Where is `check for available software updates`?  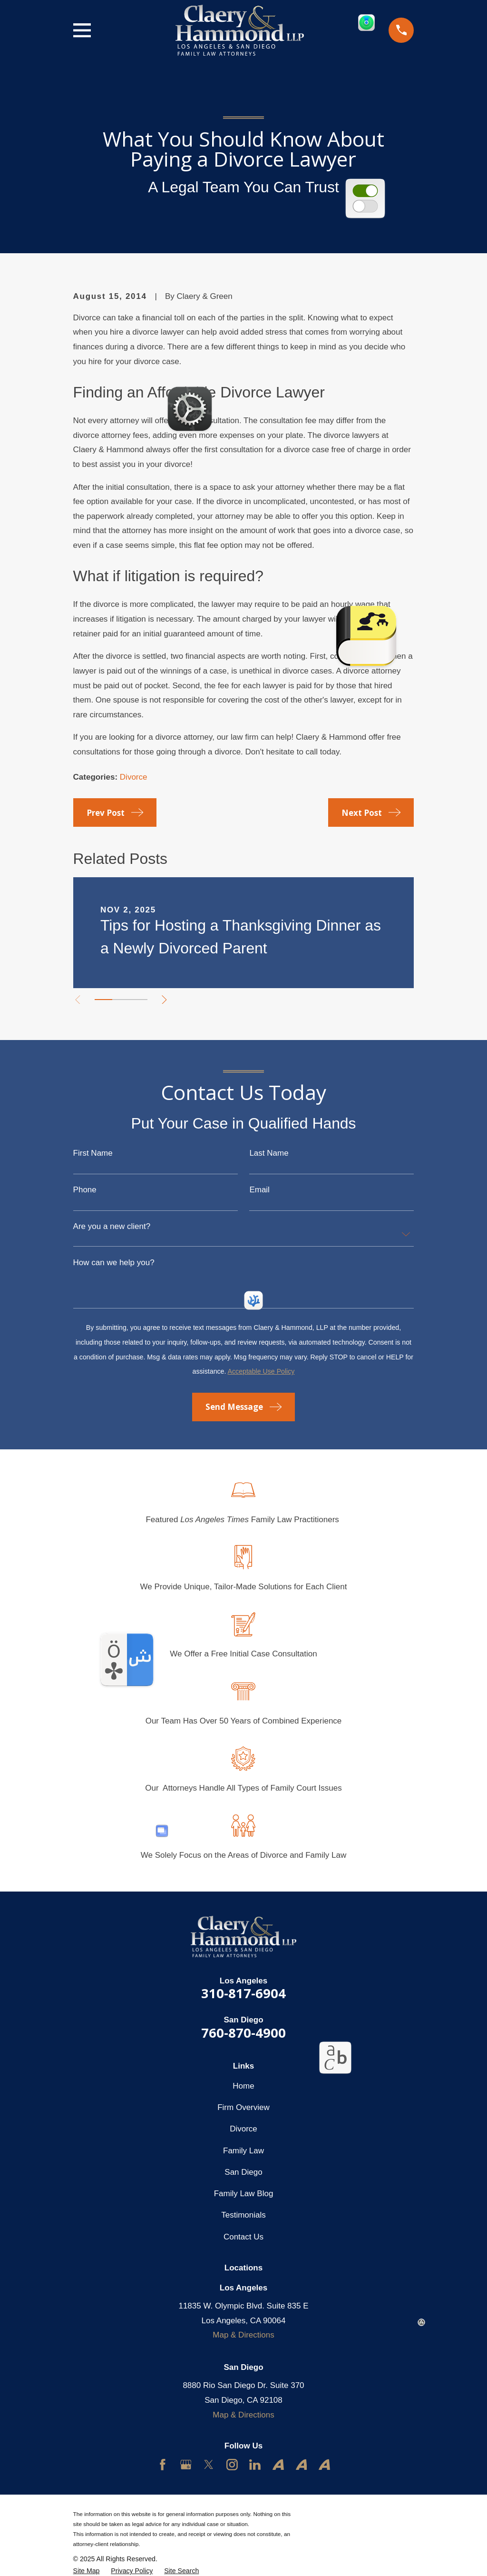 check for available software updates is located at coordinates (421, 2322).